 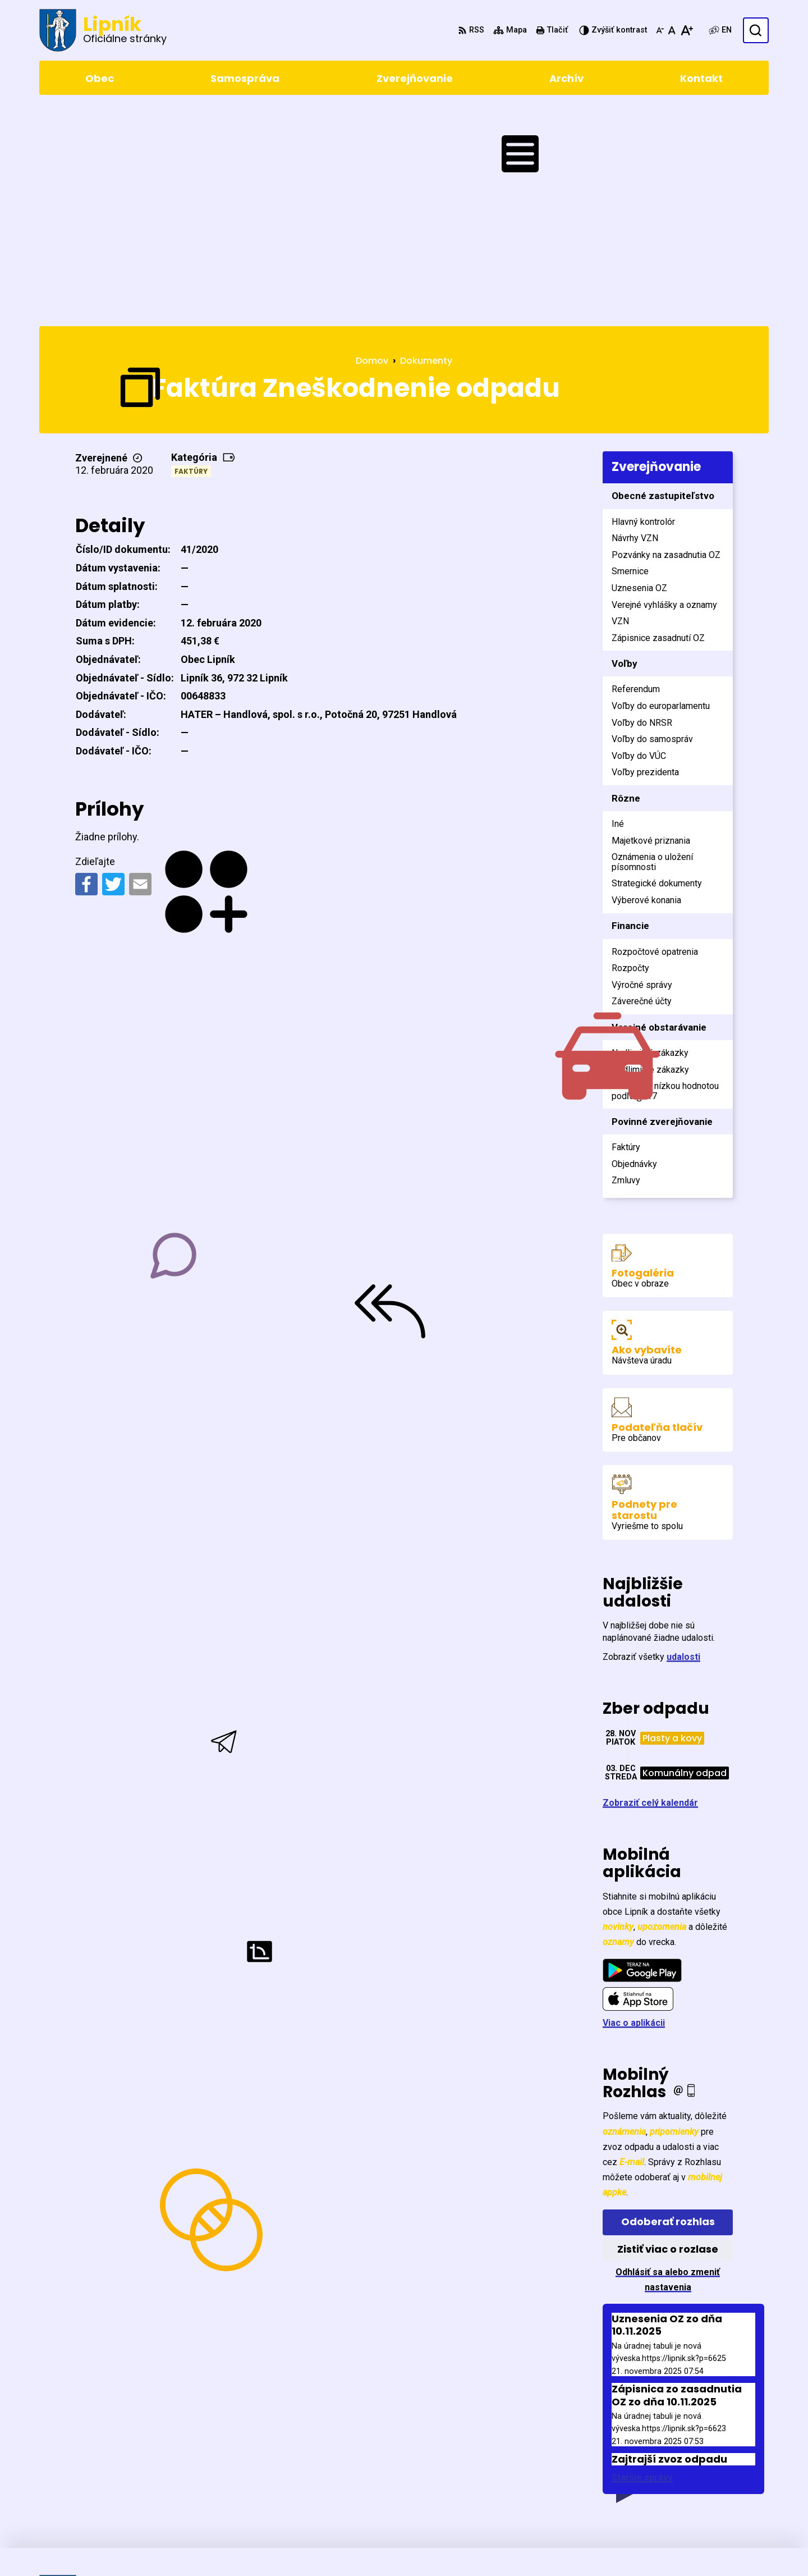 What do you see at coordinates (224, 1742) in the screenshot?
I see `open Telegram messaging app` at bounding box center [224, 1742].